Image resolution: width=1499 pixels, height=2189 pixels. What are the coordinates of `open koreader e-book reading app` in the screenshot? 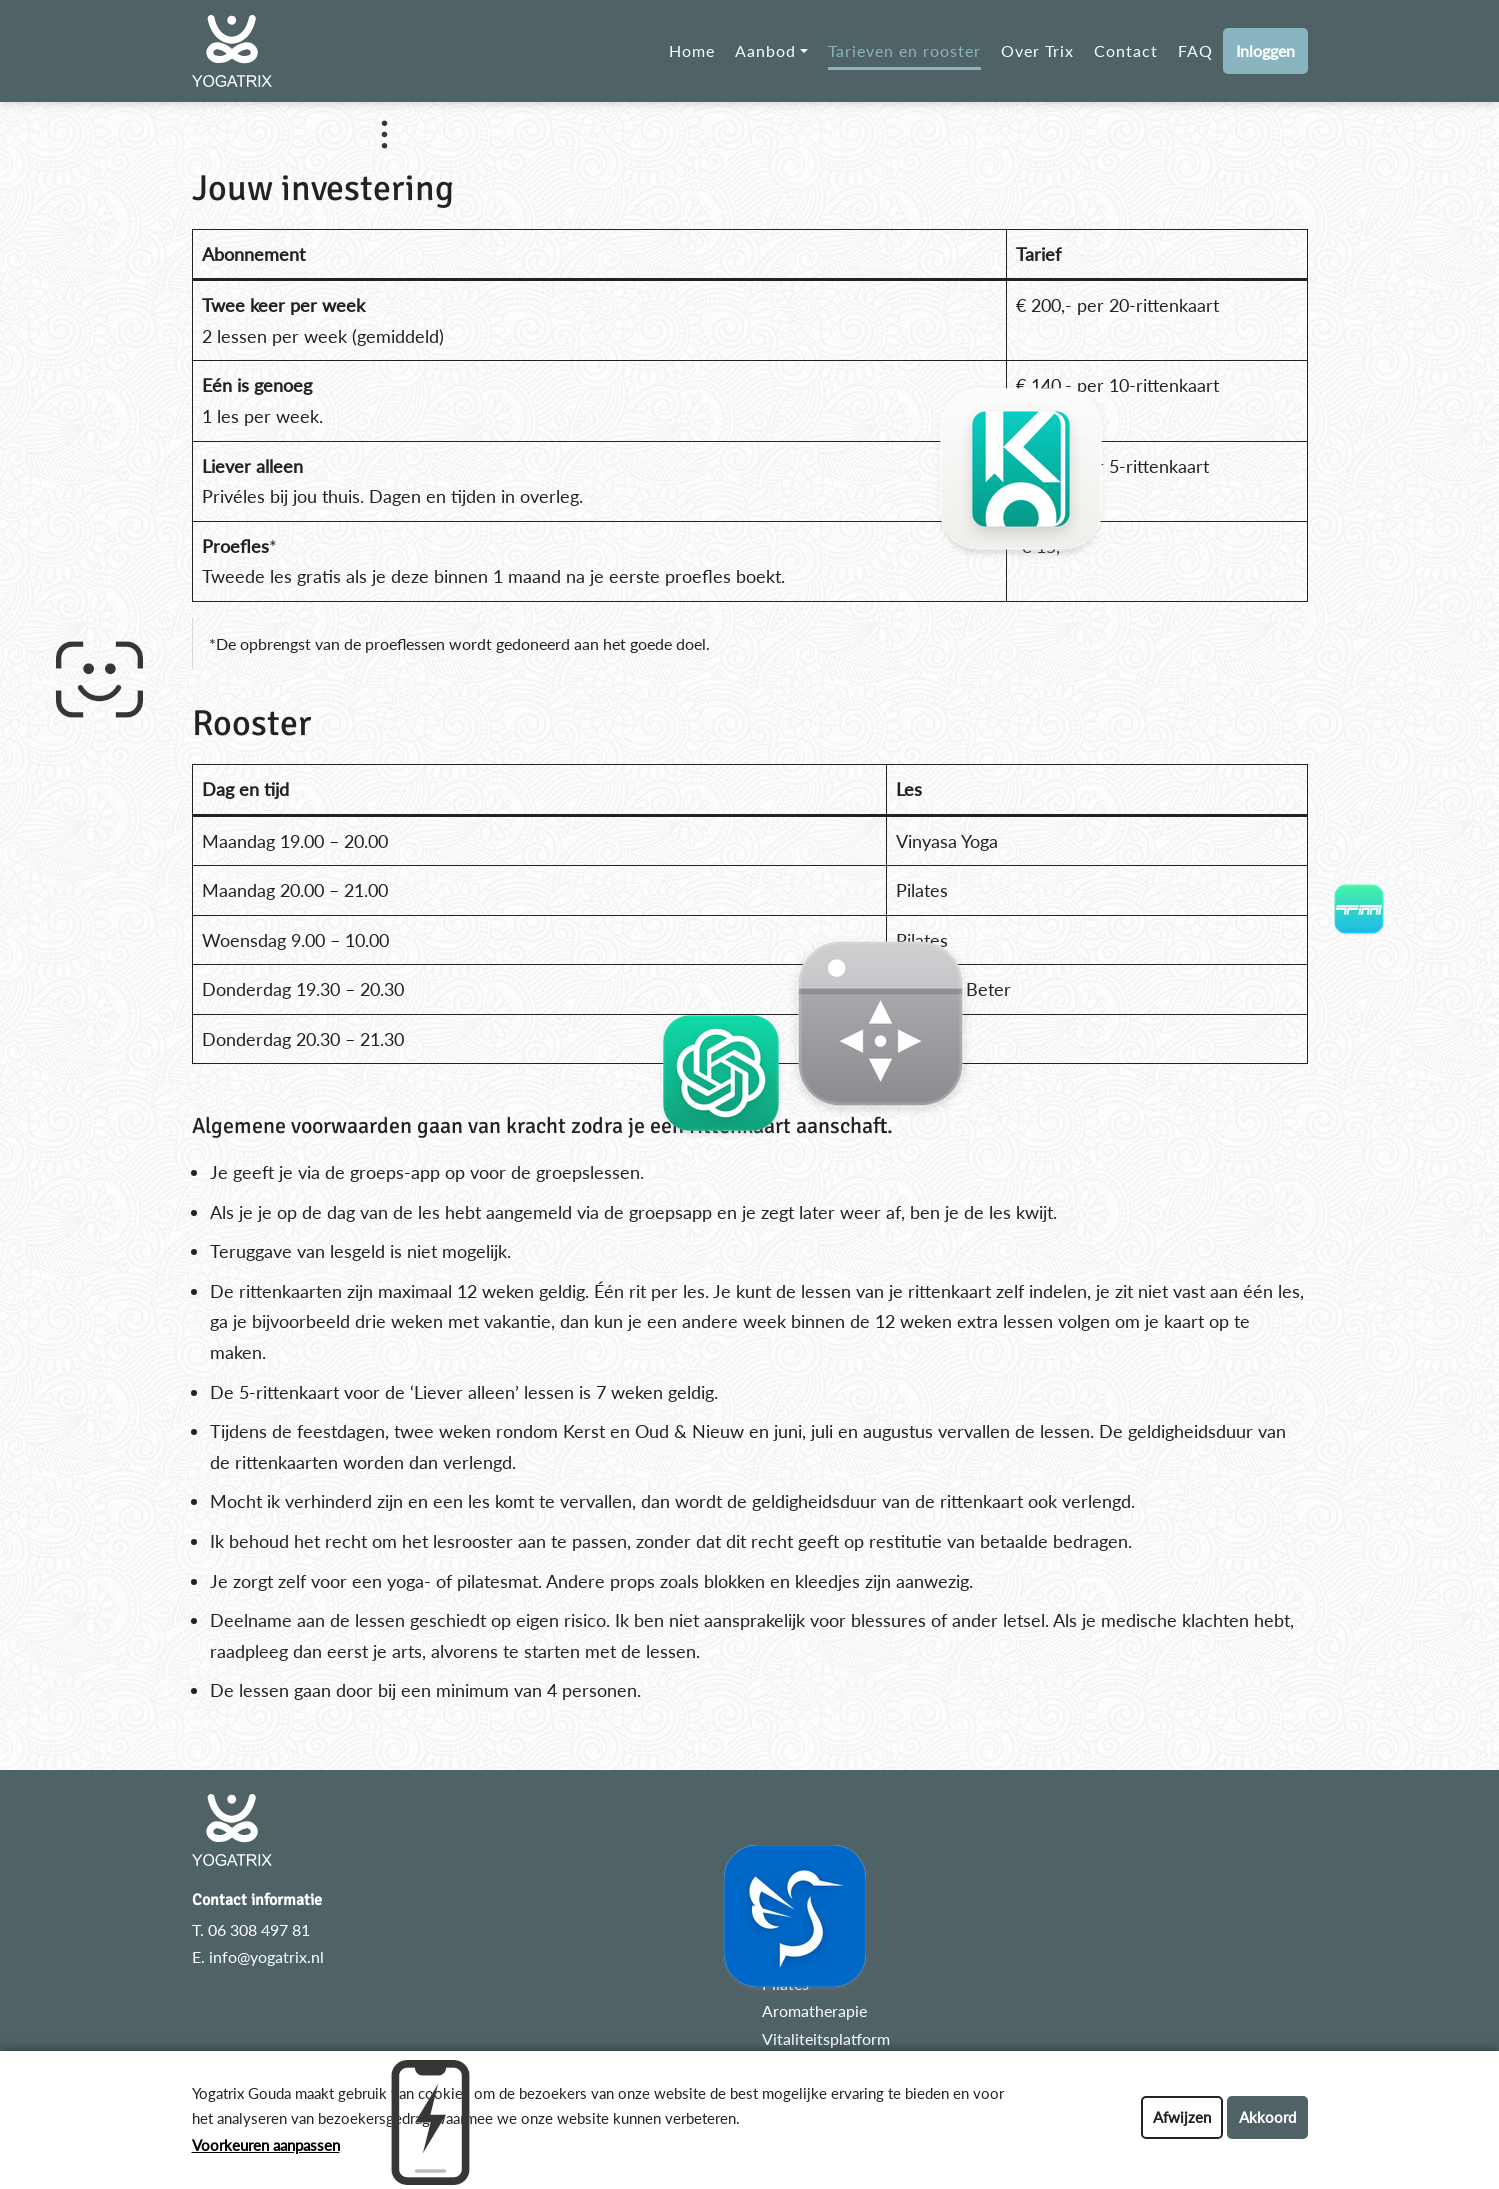 It's located at (1021, 469).